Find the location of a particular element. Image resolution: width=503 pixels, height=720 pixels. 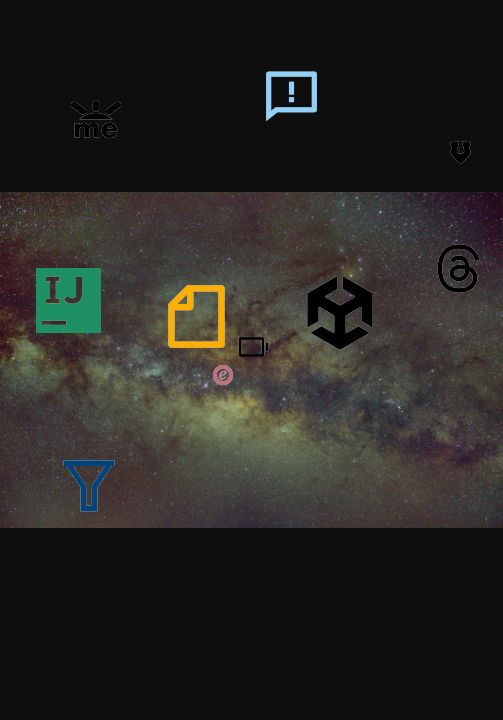

open the Threads app is located at coordinates (458, 268).